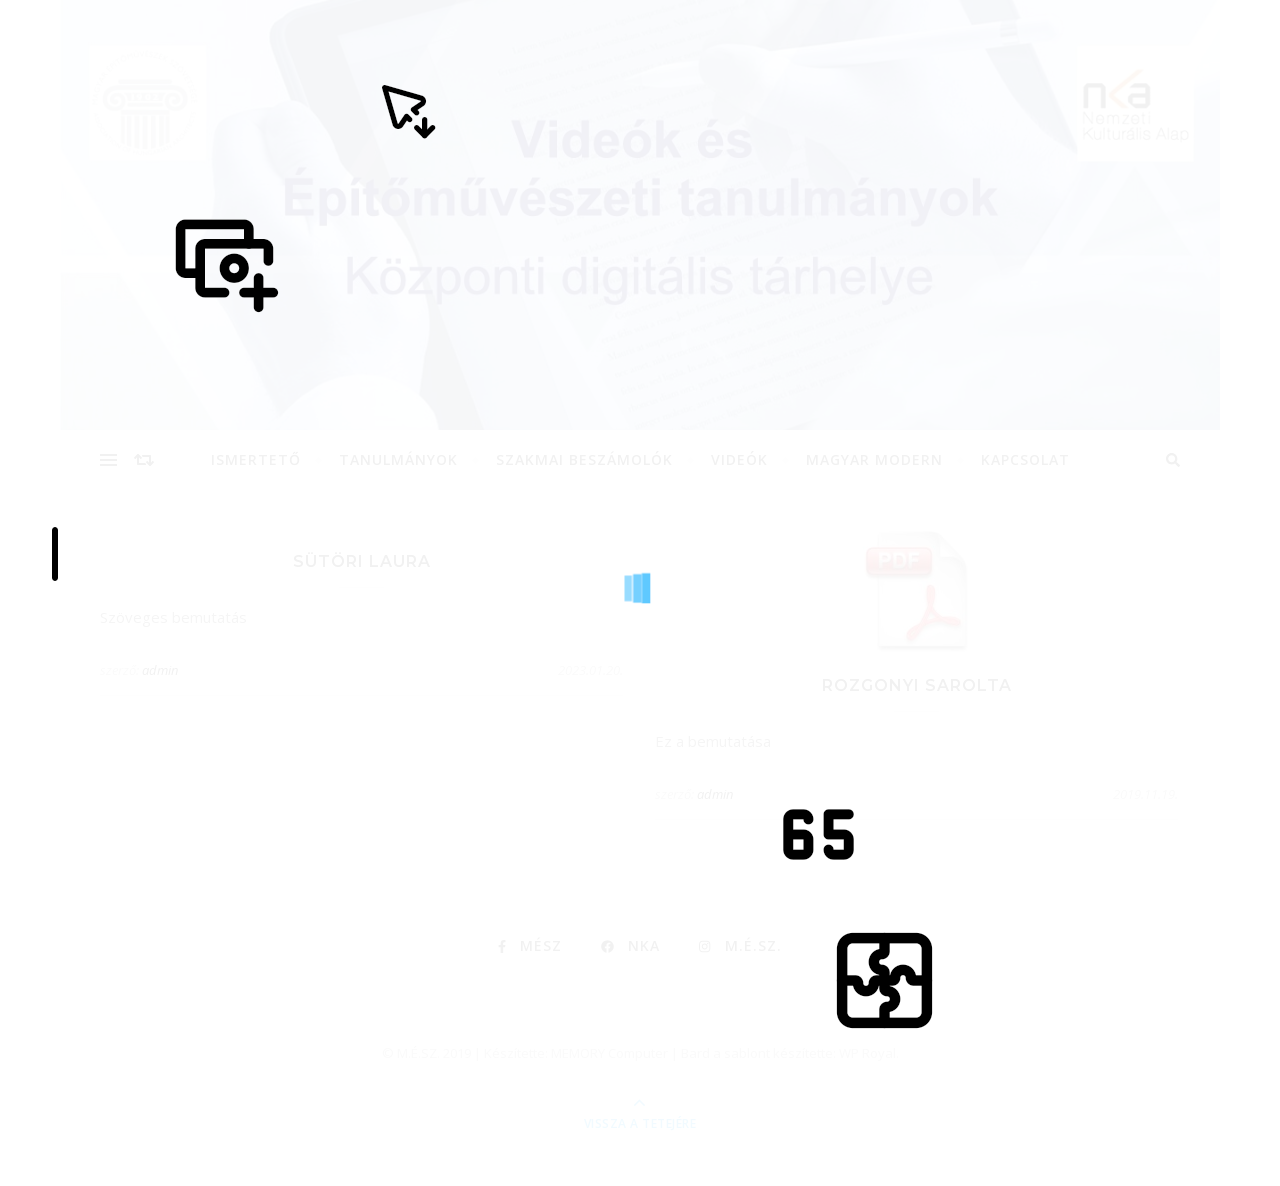 This screenshot has height=1186, width=1280. What do you see at coordinates (55, 554) in the screenshot?
I see `indicates information or help tooltip` at bounding box center [55, 554].